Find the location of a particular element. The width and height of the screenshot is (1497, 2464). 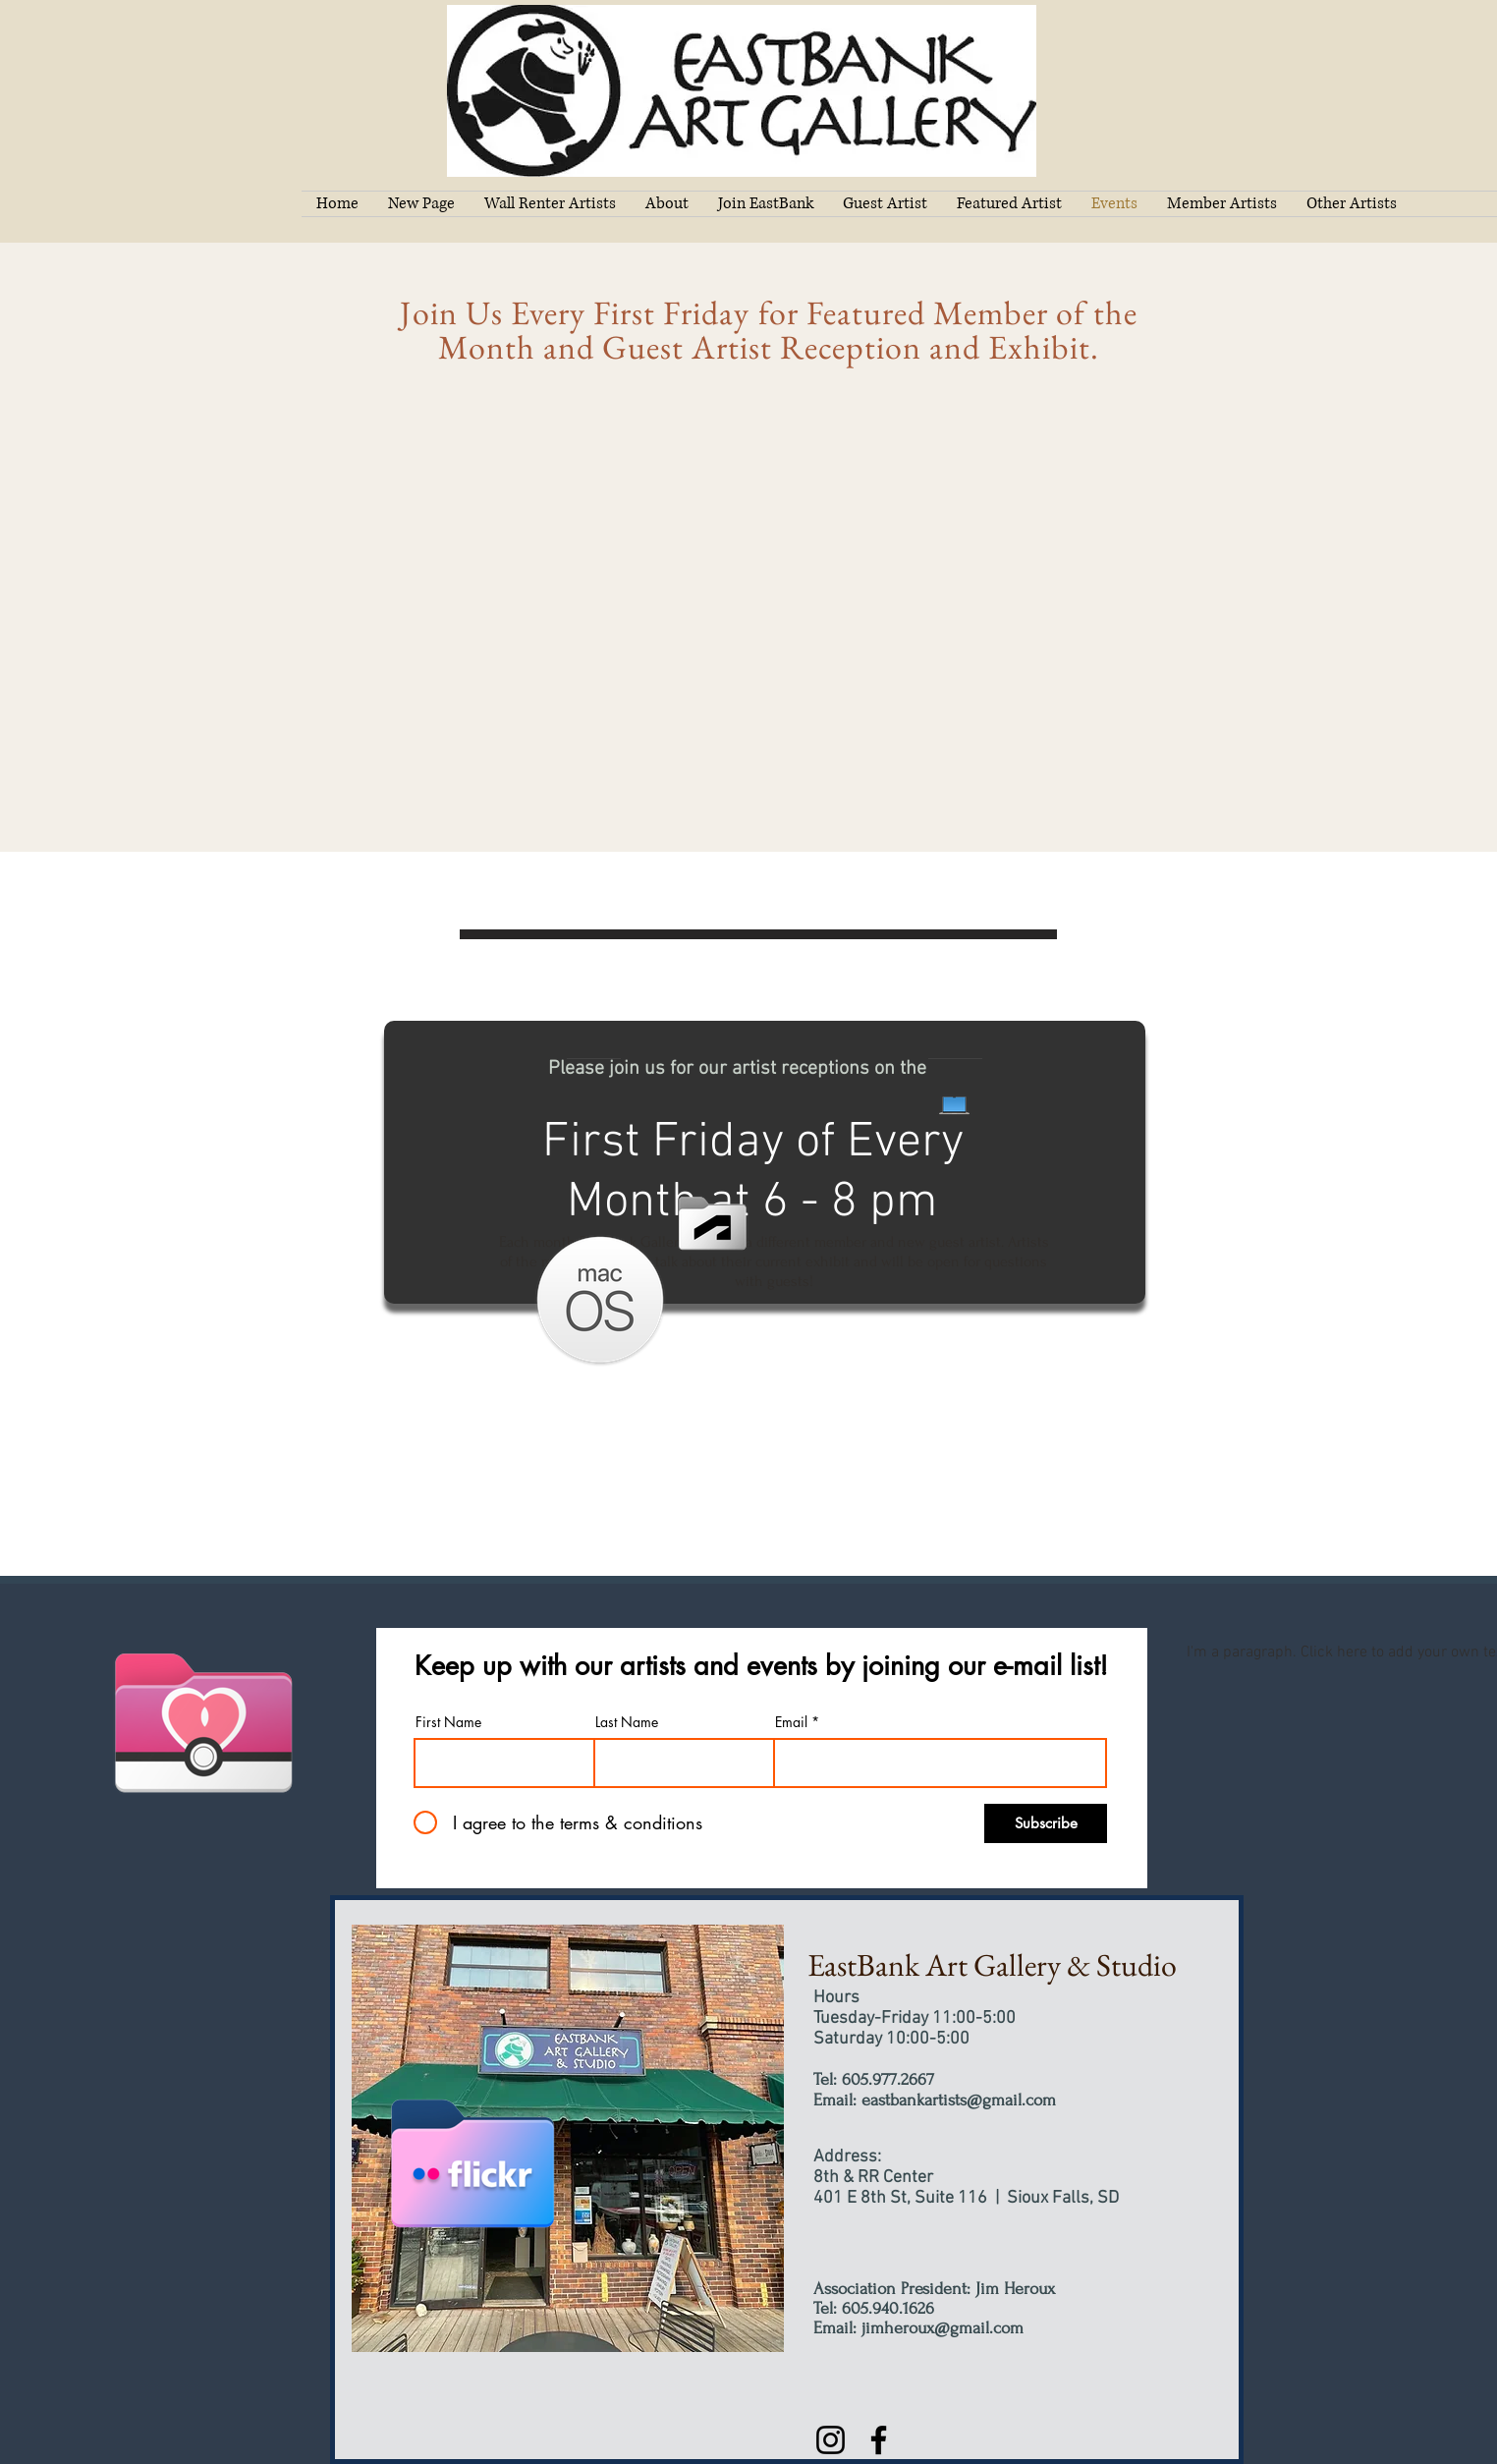

represents this macbook air device in system settings is located at coordinates (954, 1102).